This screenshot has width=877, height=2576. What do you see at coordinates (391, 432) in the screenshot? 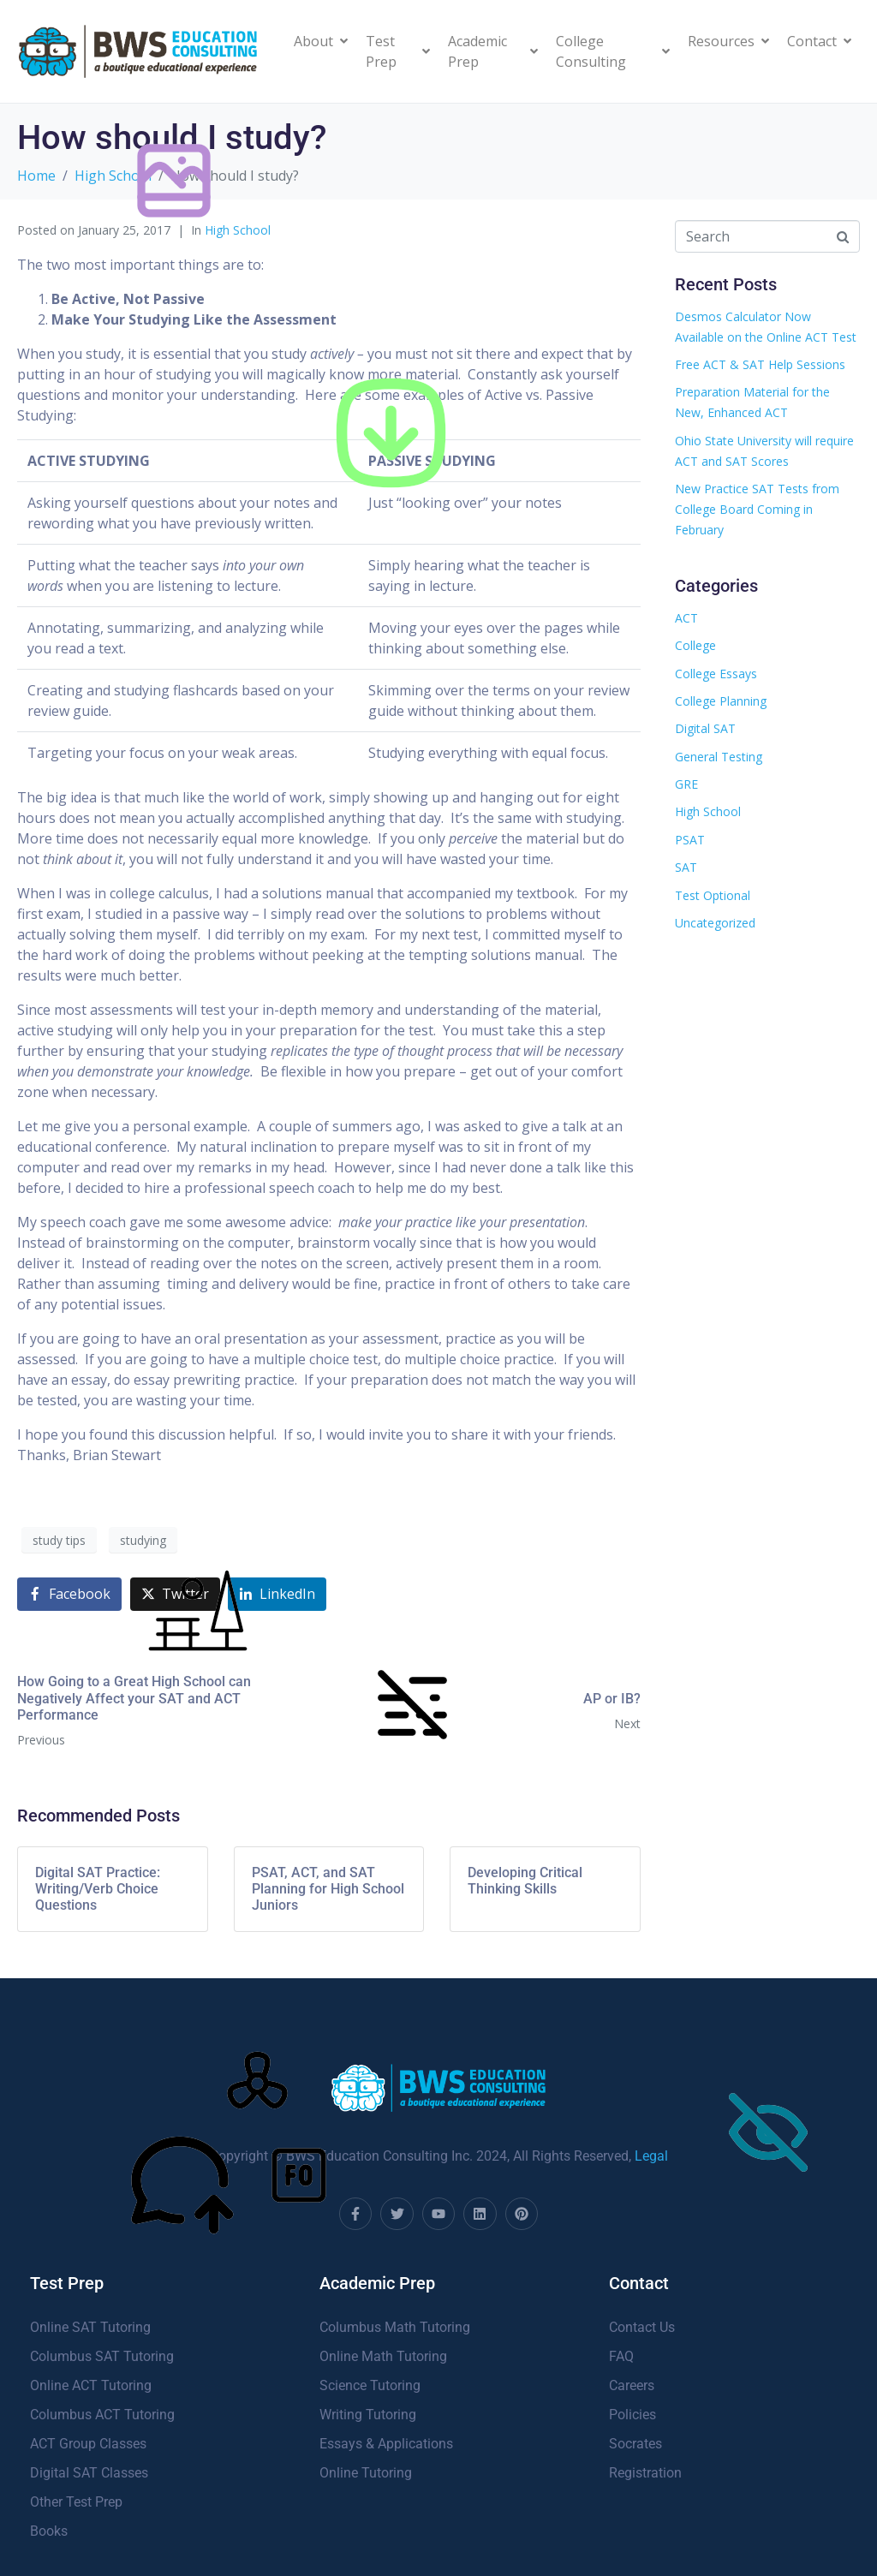
I see `download file or content` at bounding box center [391, 432].